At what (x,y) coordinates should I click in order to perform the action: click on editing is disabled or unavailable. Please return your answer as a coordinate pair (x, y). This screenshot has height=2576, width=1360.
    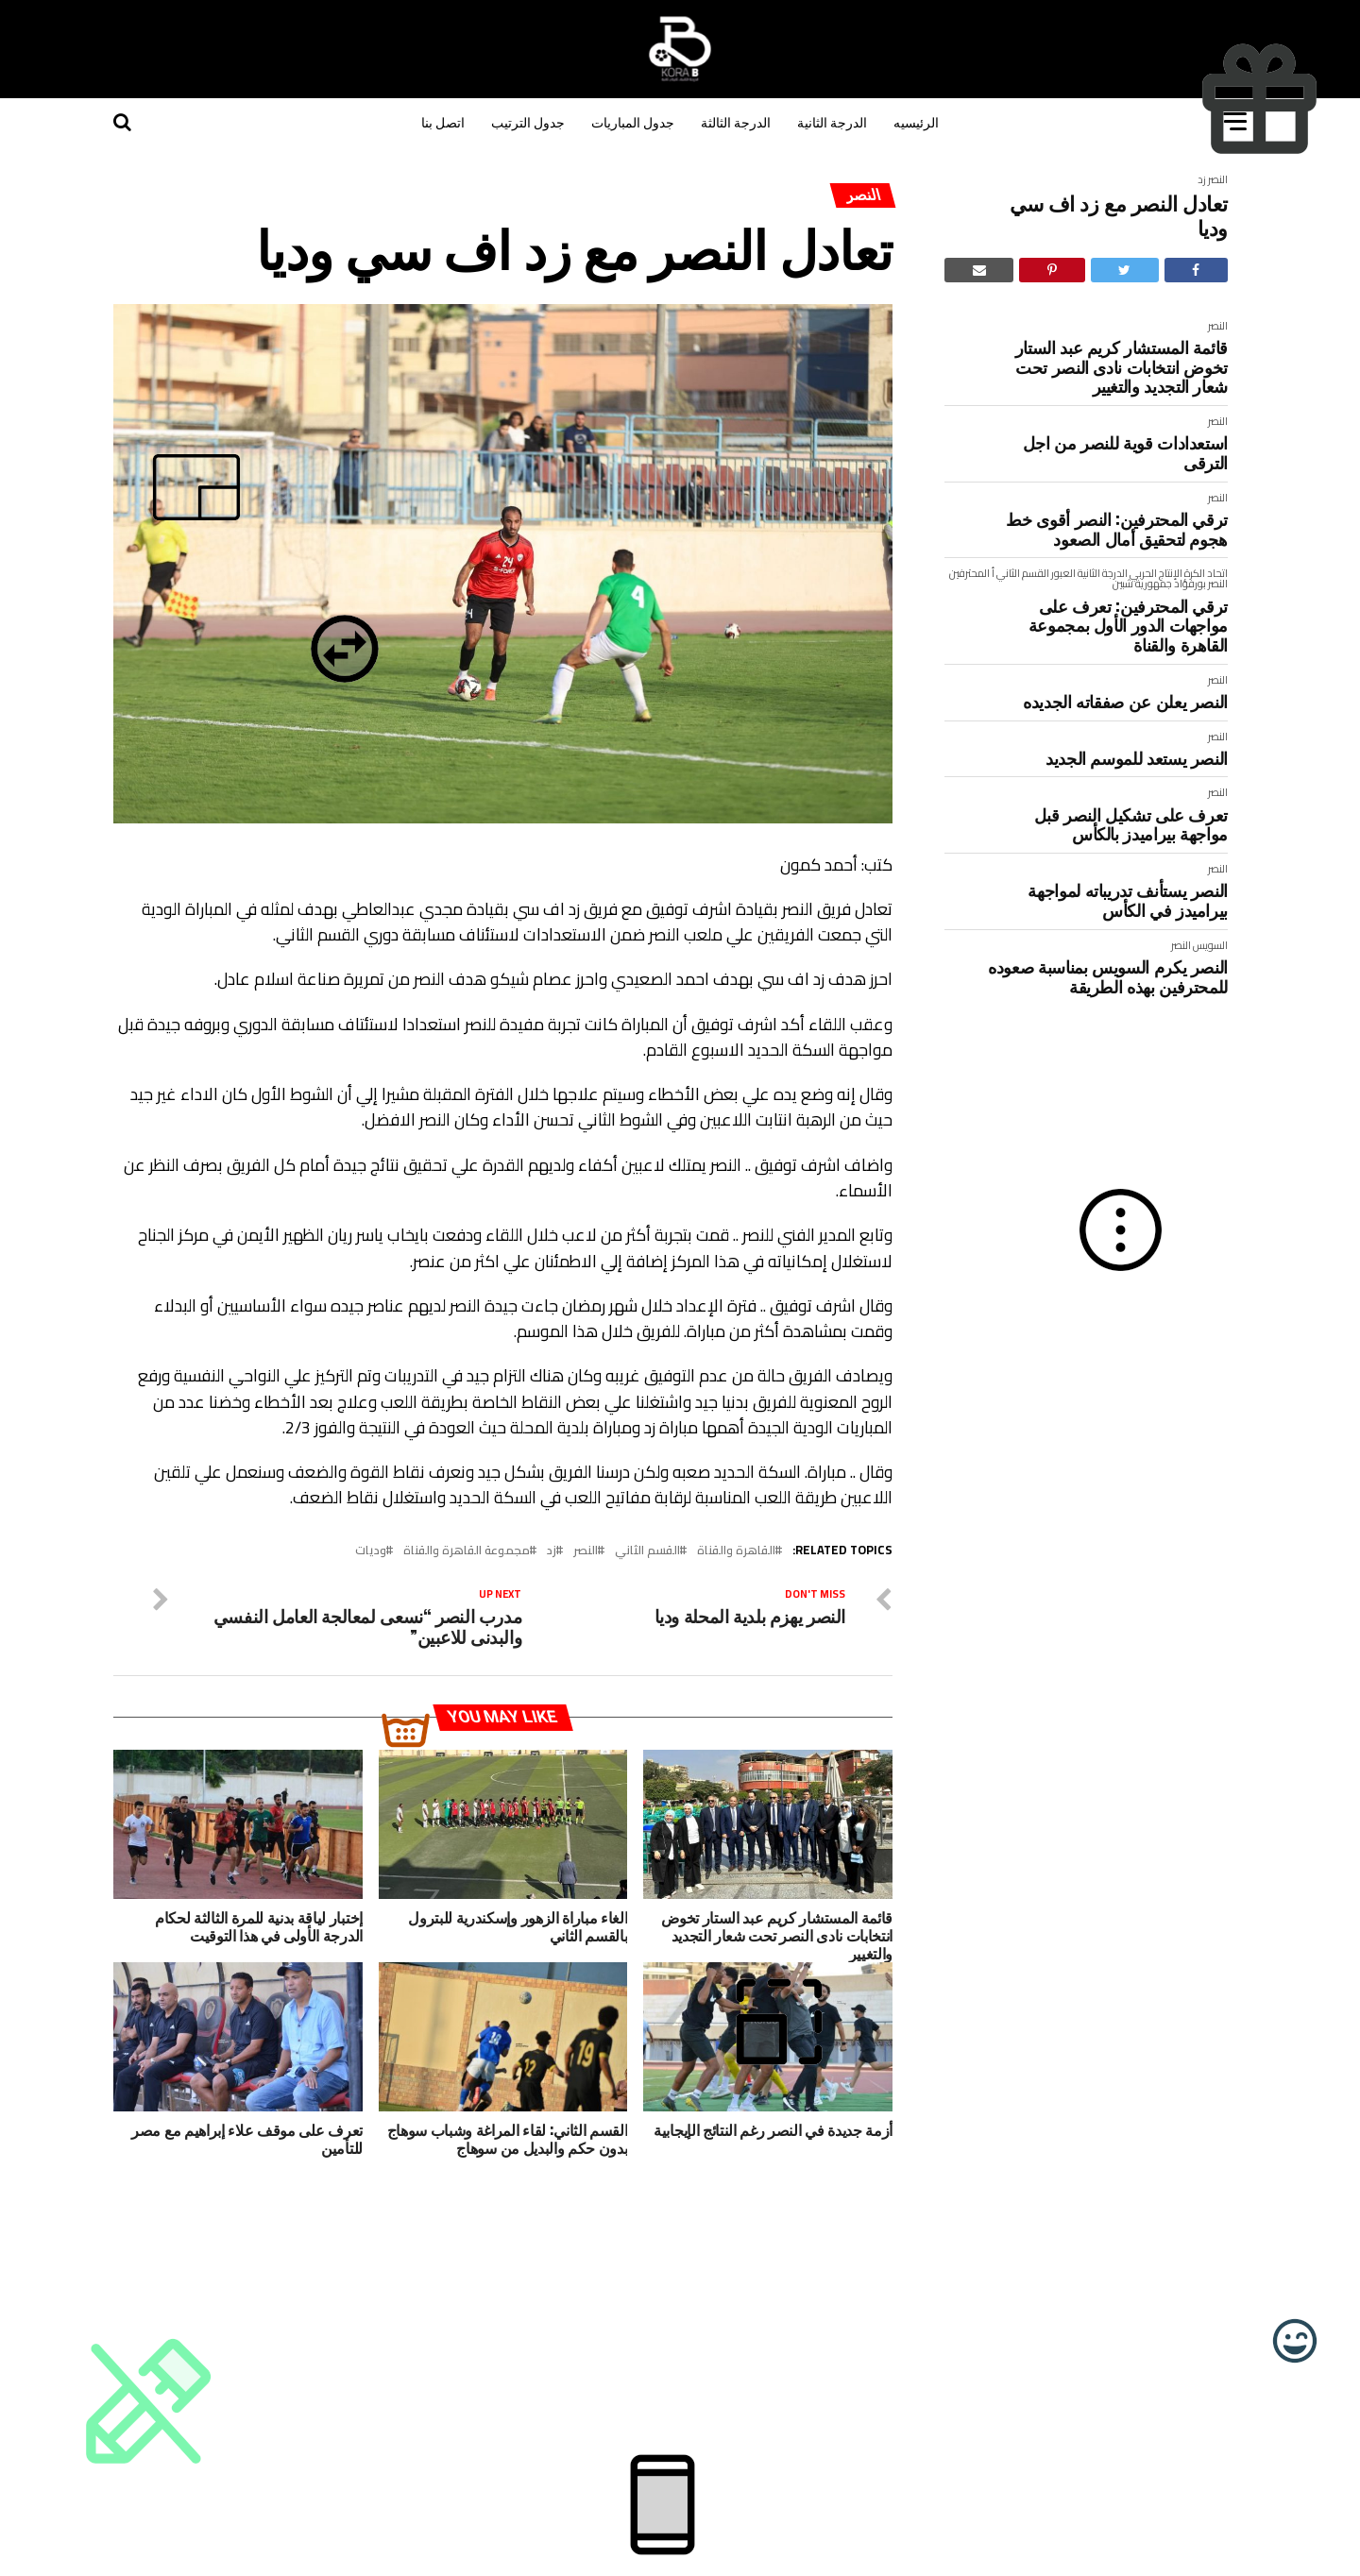
    Looking at the image, I should click on (145, 2403).